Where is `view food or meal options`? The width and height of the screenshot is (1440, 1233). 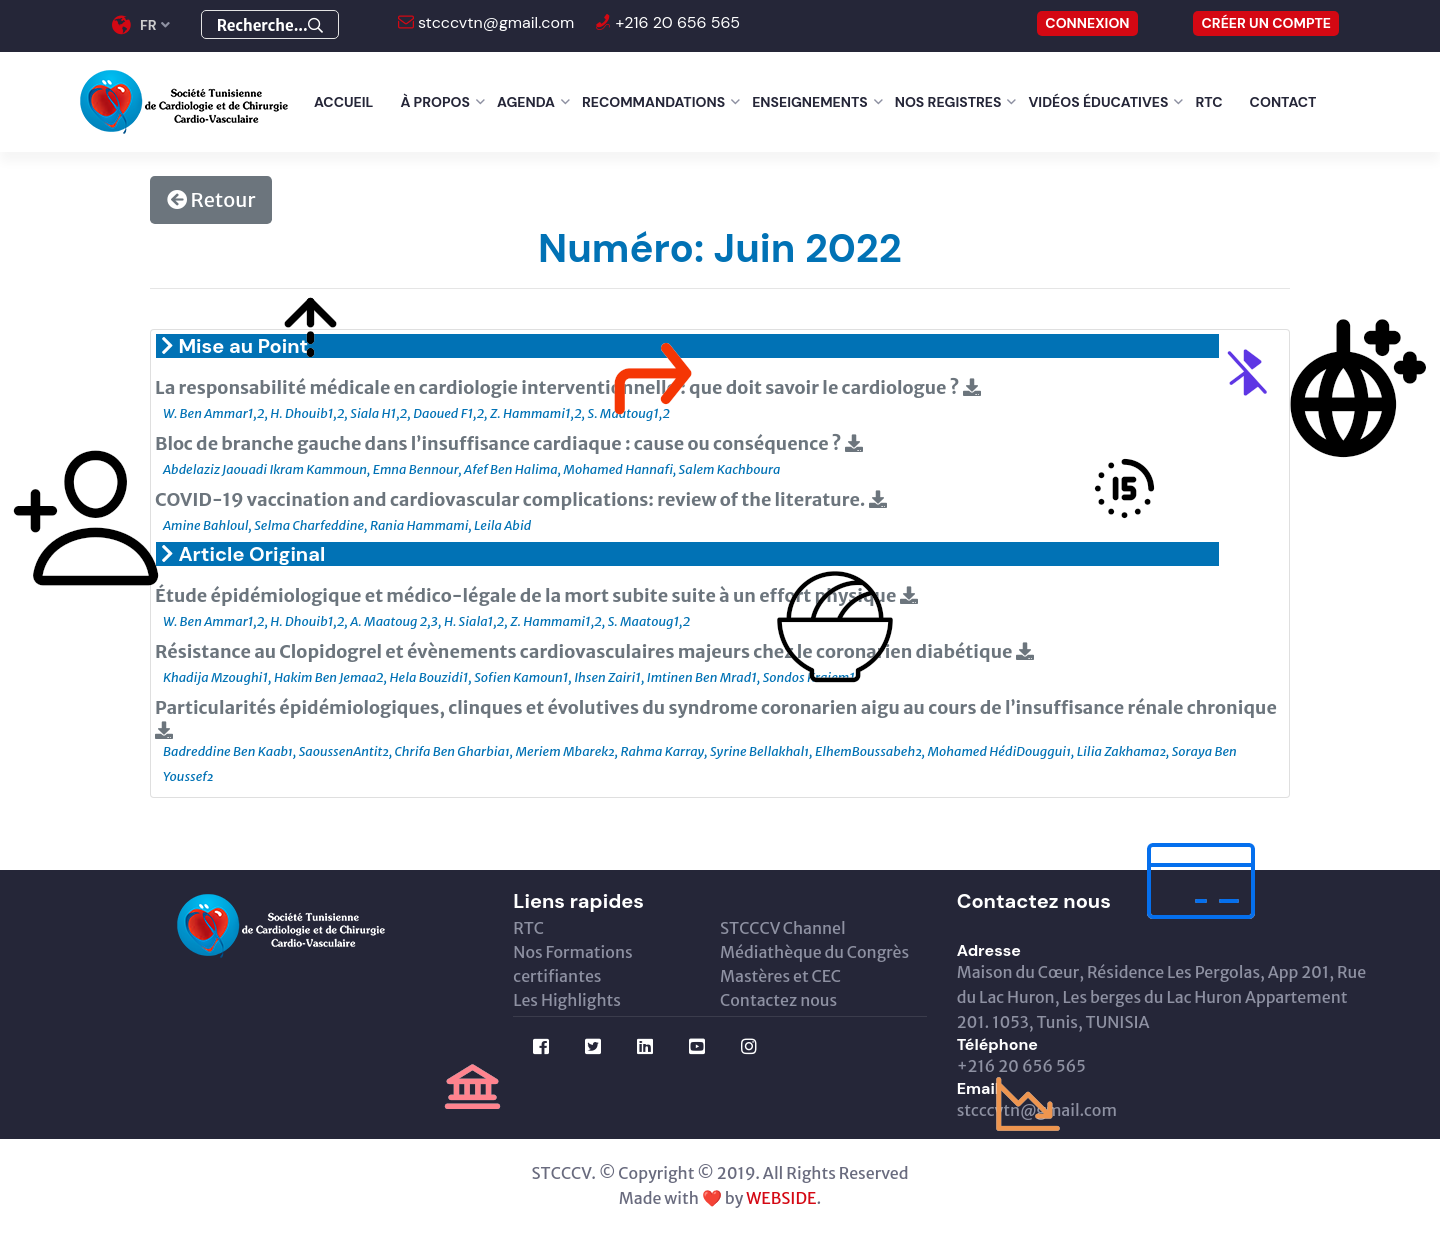
view food or meal options is located at coordinates (835, 629).